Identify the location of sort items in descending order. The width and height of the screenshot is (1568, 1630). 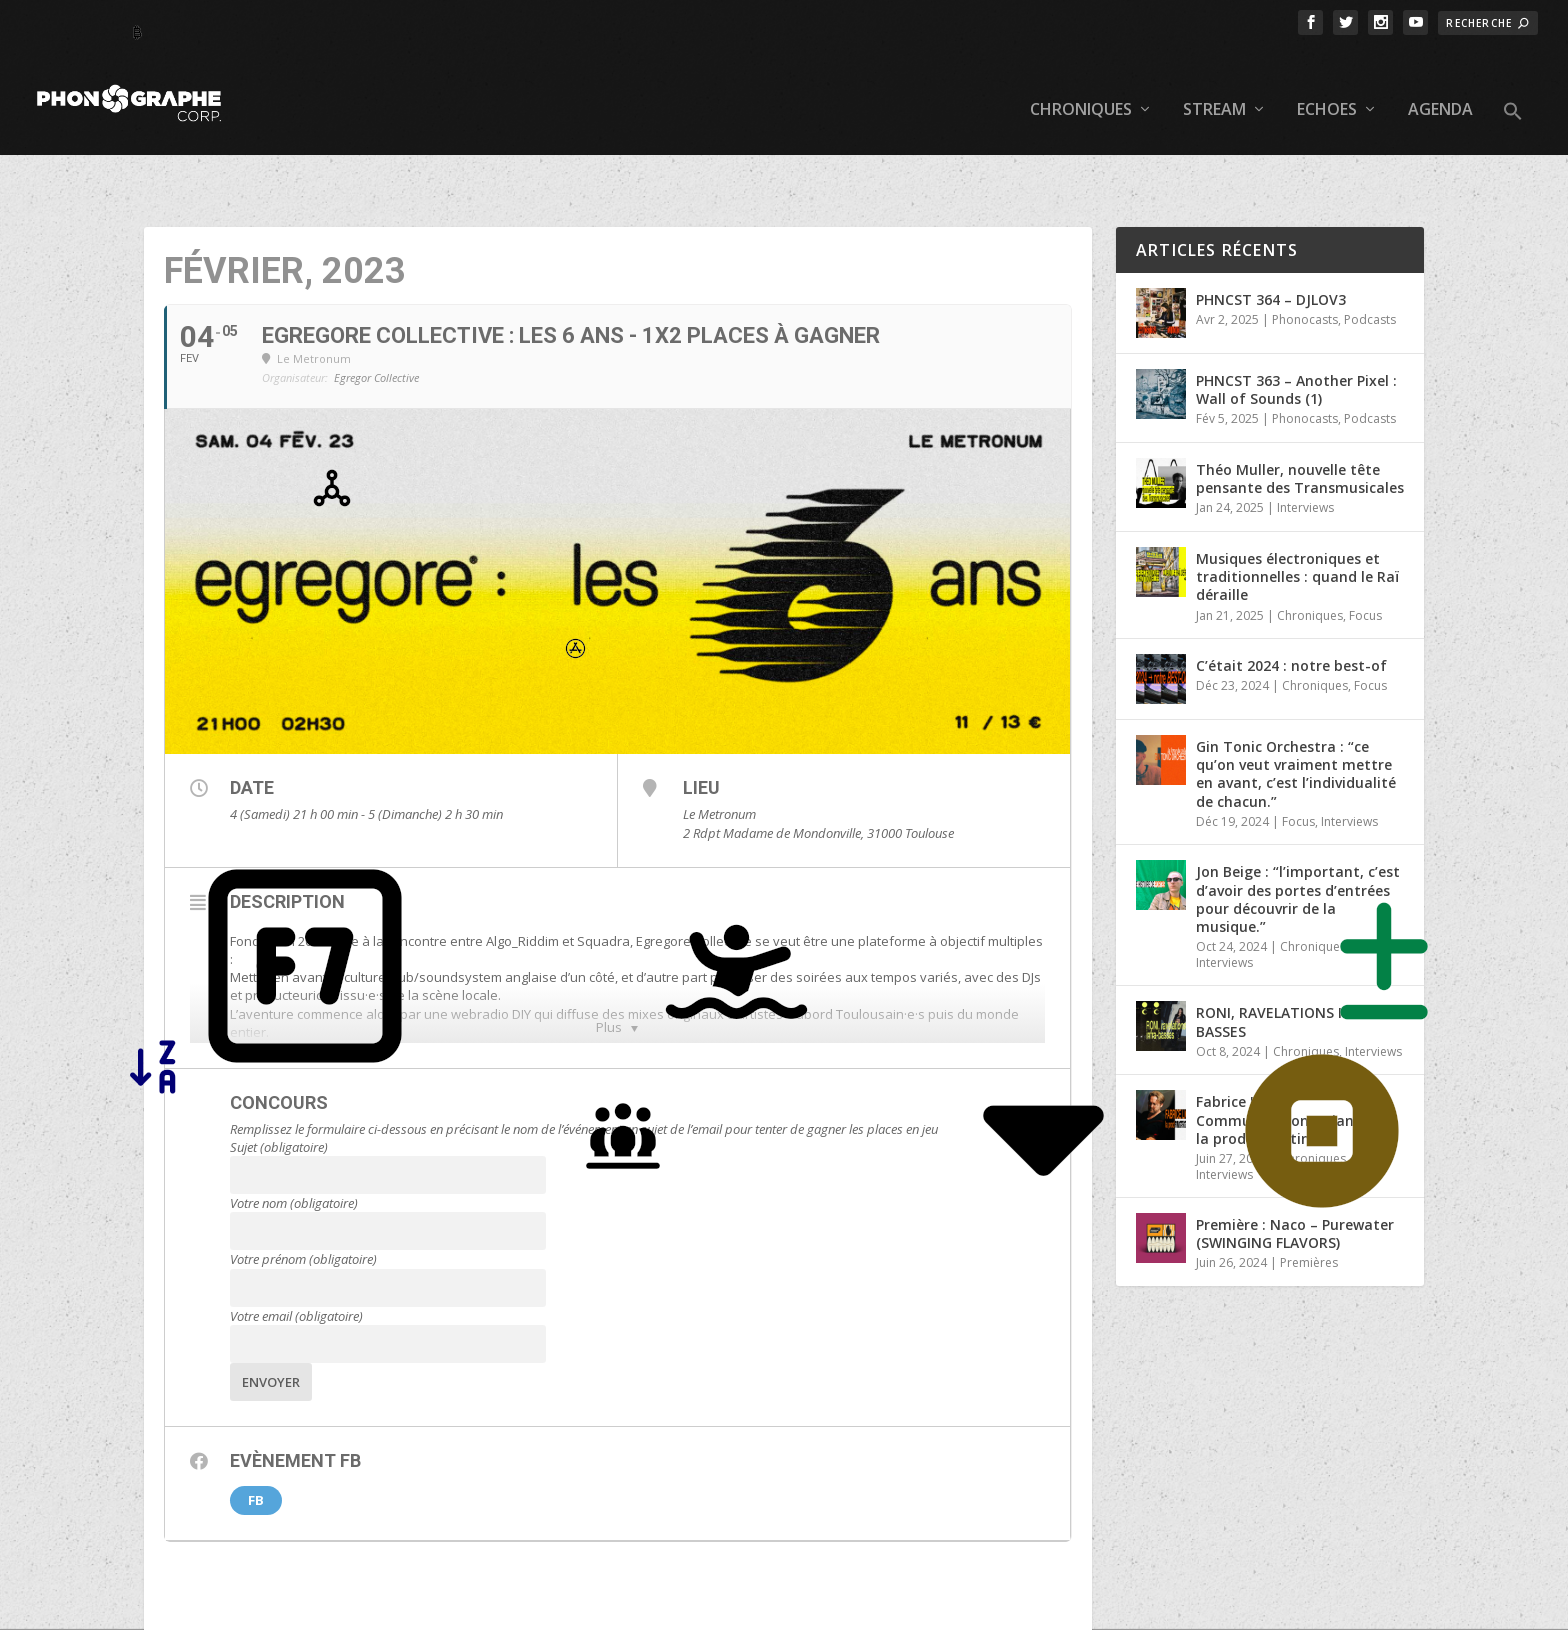
(1043, 1095).